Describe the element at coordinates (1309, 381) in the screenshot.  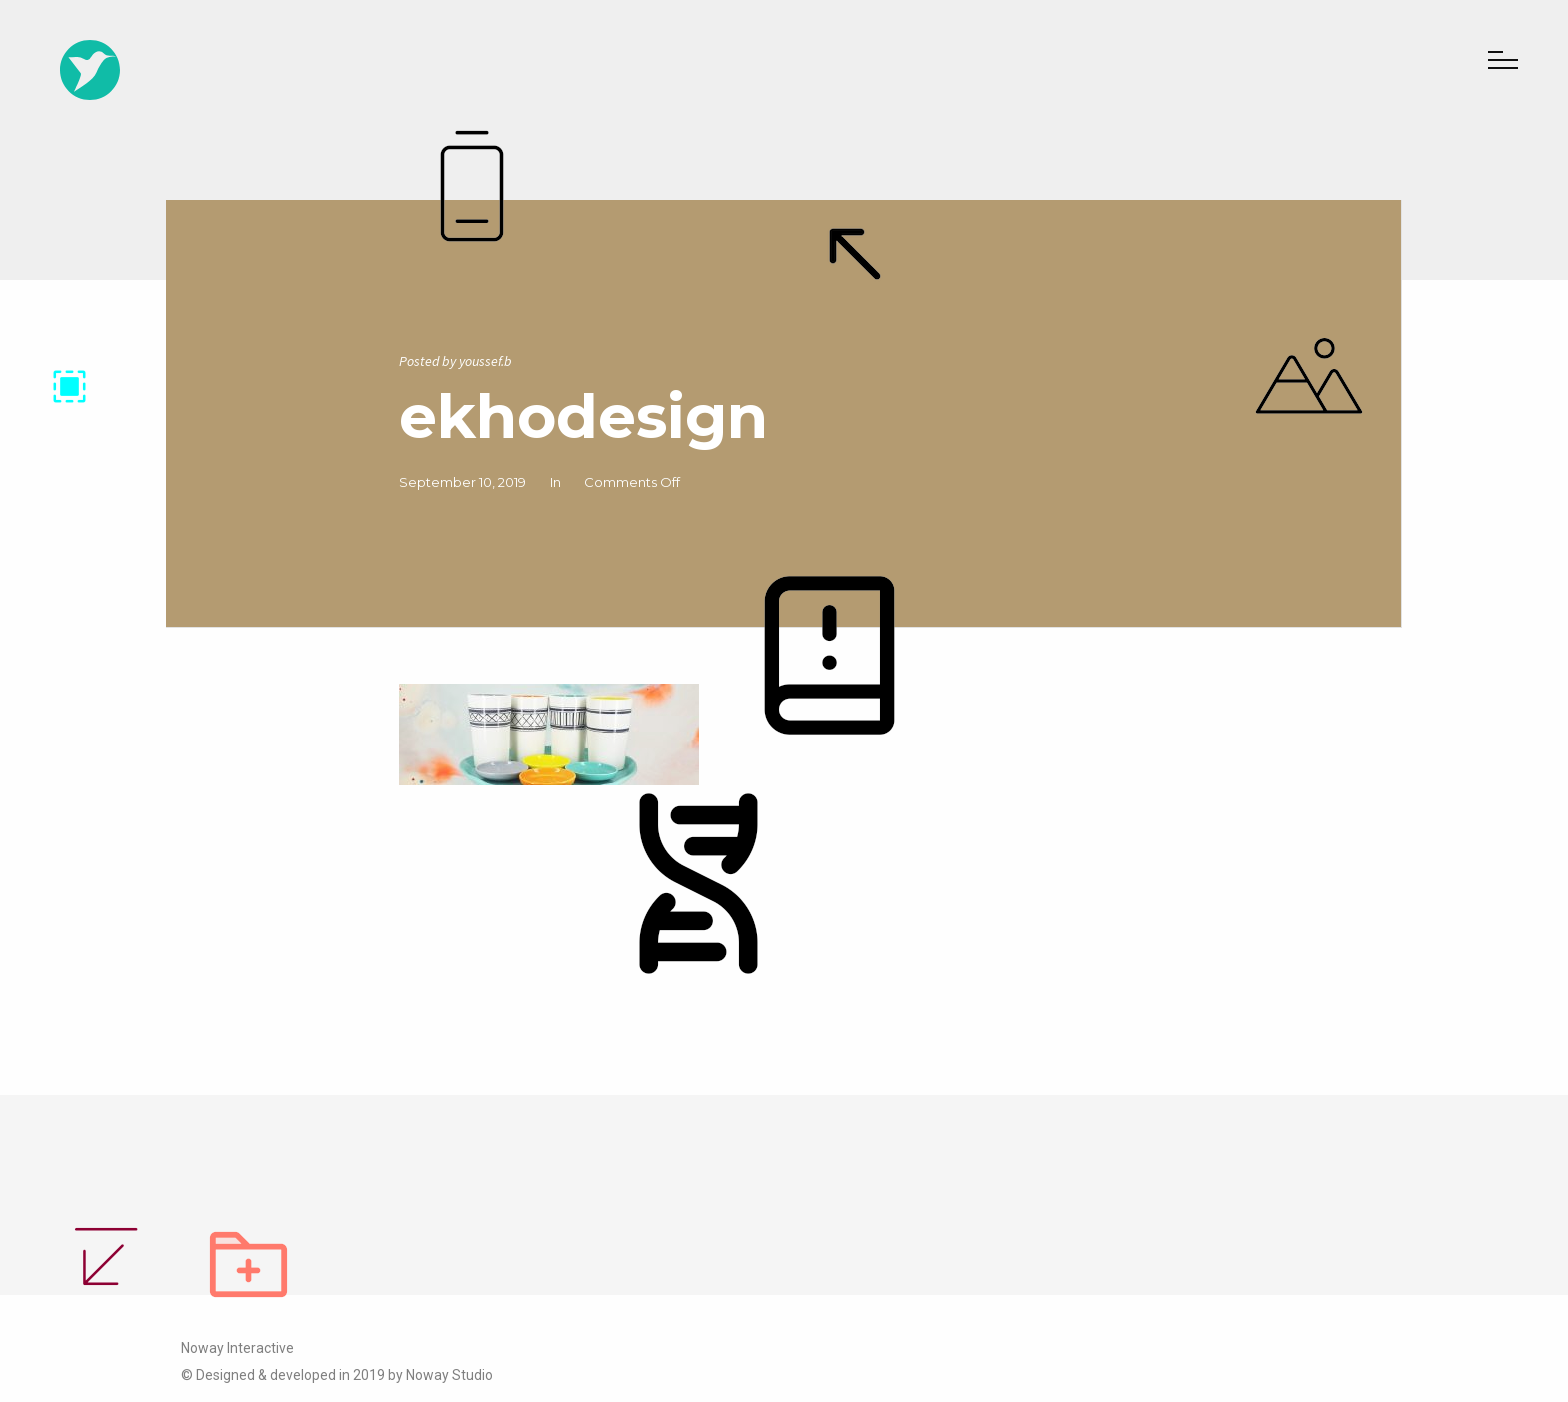
I see `view landscape or nature photos` at that location.